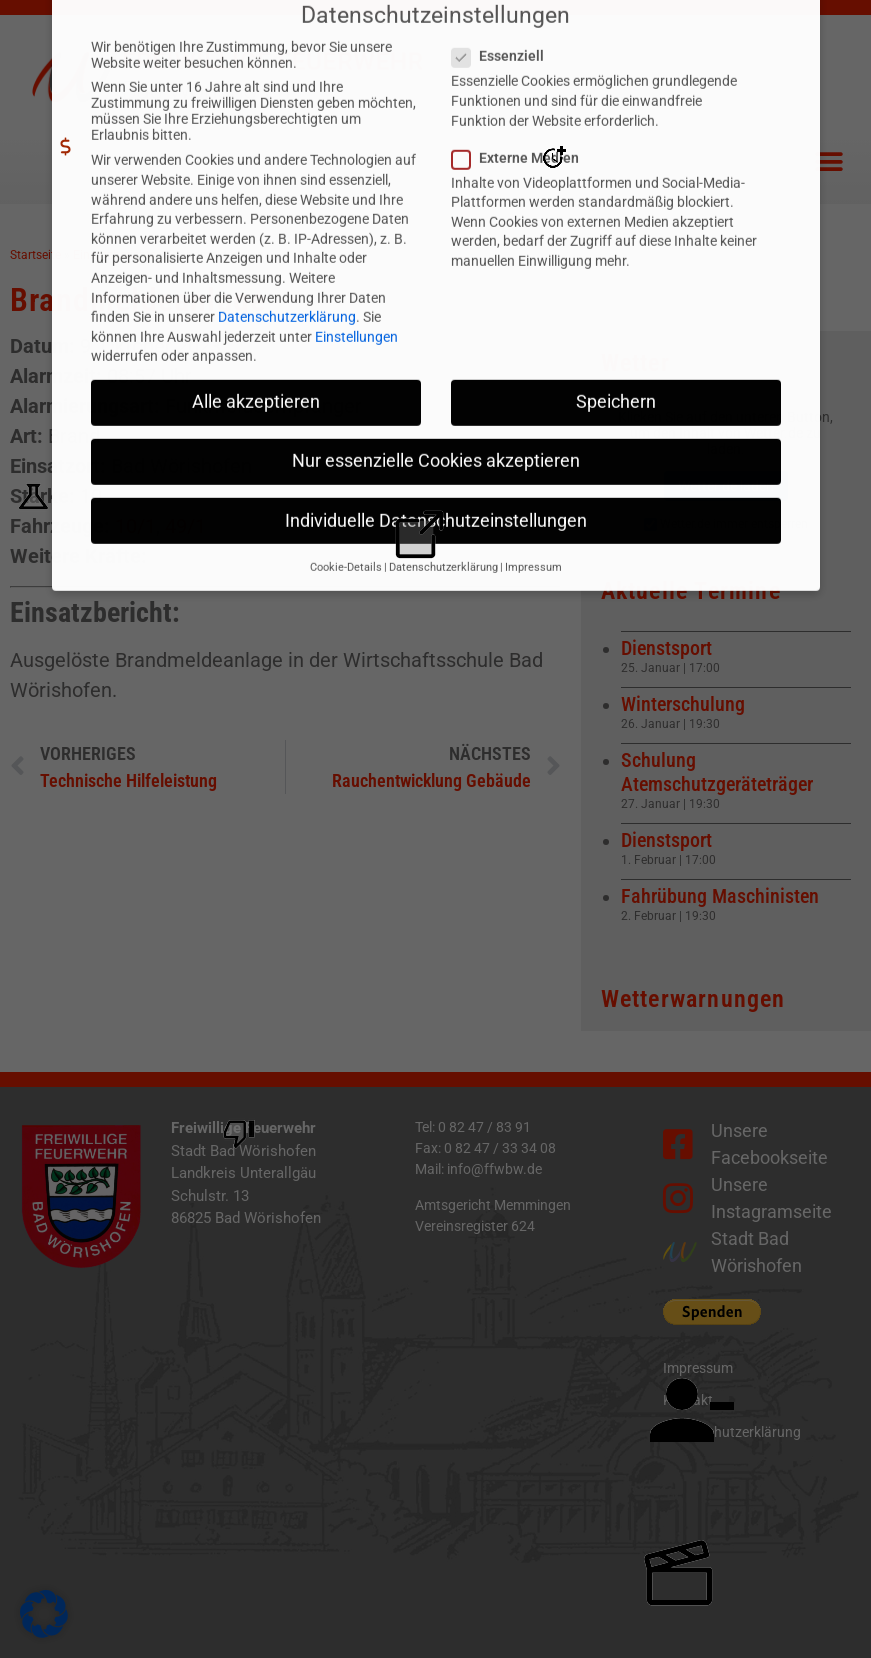 This screenshot has height=1658, width=871. I want to click on remove a contact or friend, so click(690, 1410).